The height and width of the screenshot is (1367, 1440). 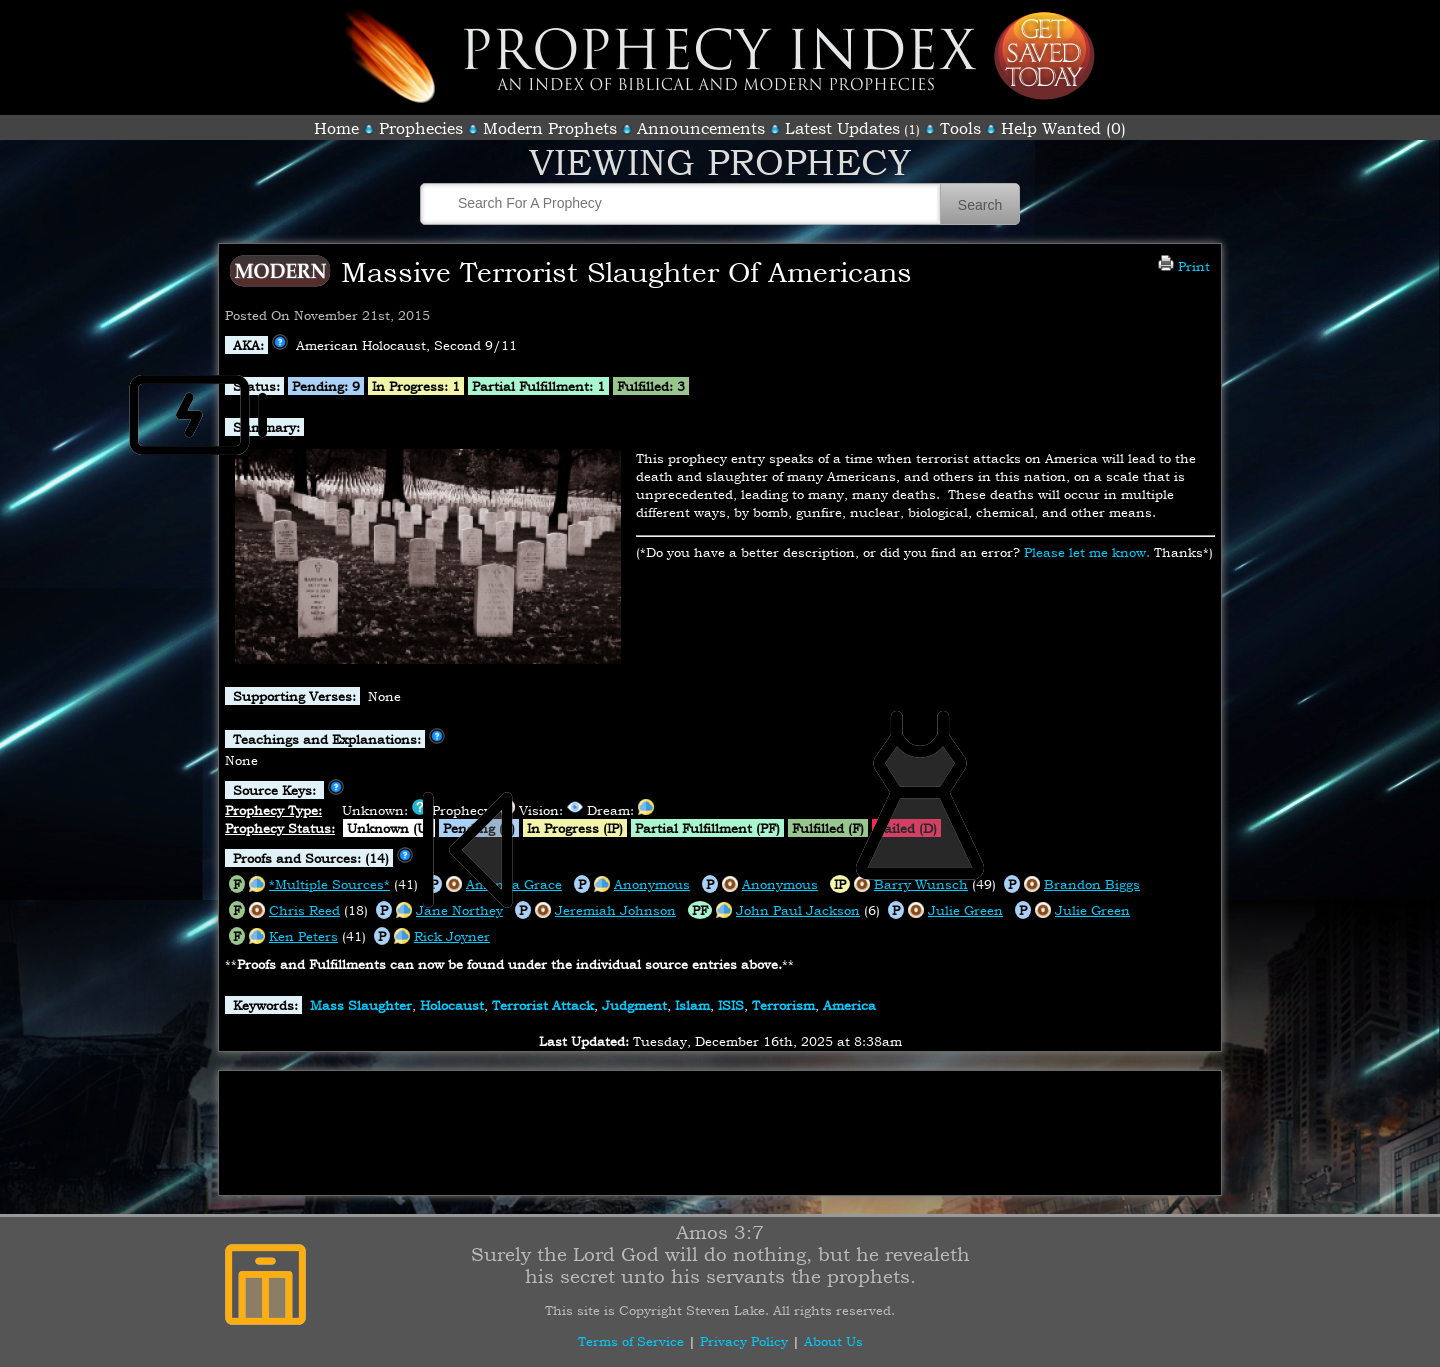 What do you see at coordinates (196, 415) in the screenshot?
I see `indicates device is currently charging` at bounding box center [196, 415].